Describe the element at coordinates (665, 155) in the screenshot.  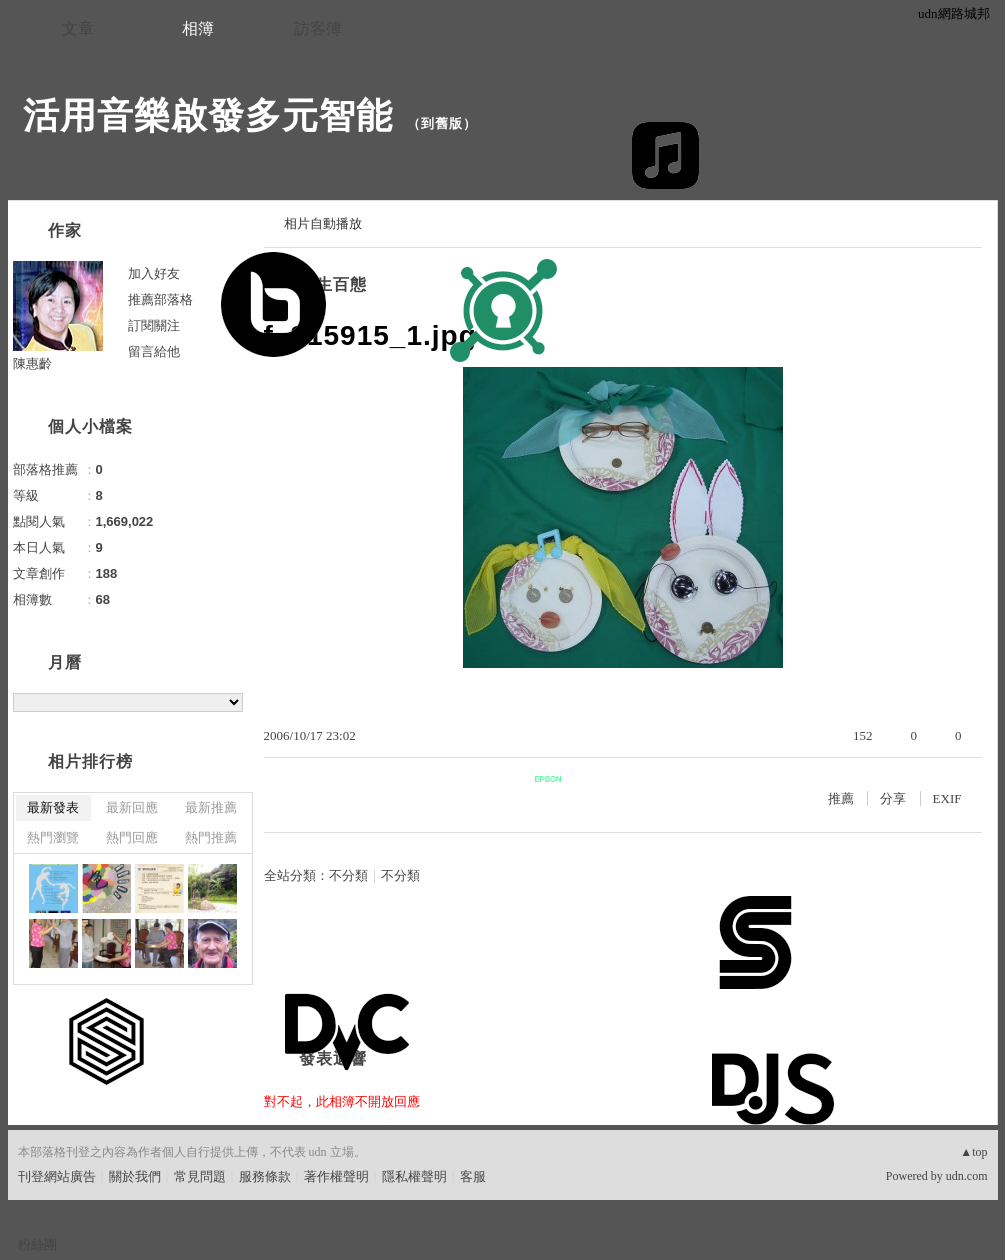
I see `open apple music` at that location.